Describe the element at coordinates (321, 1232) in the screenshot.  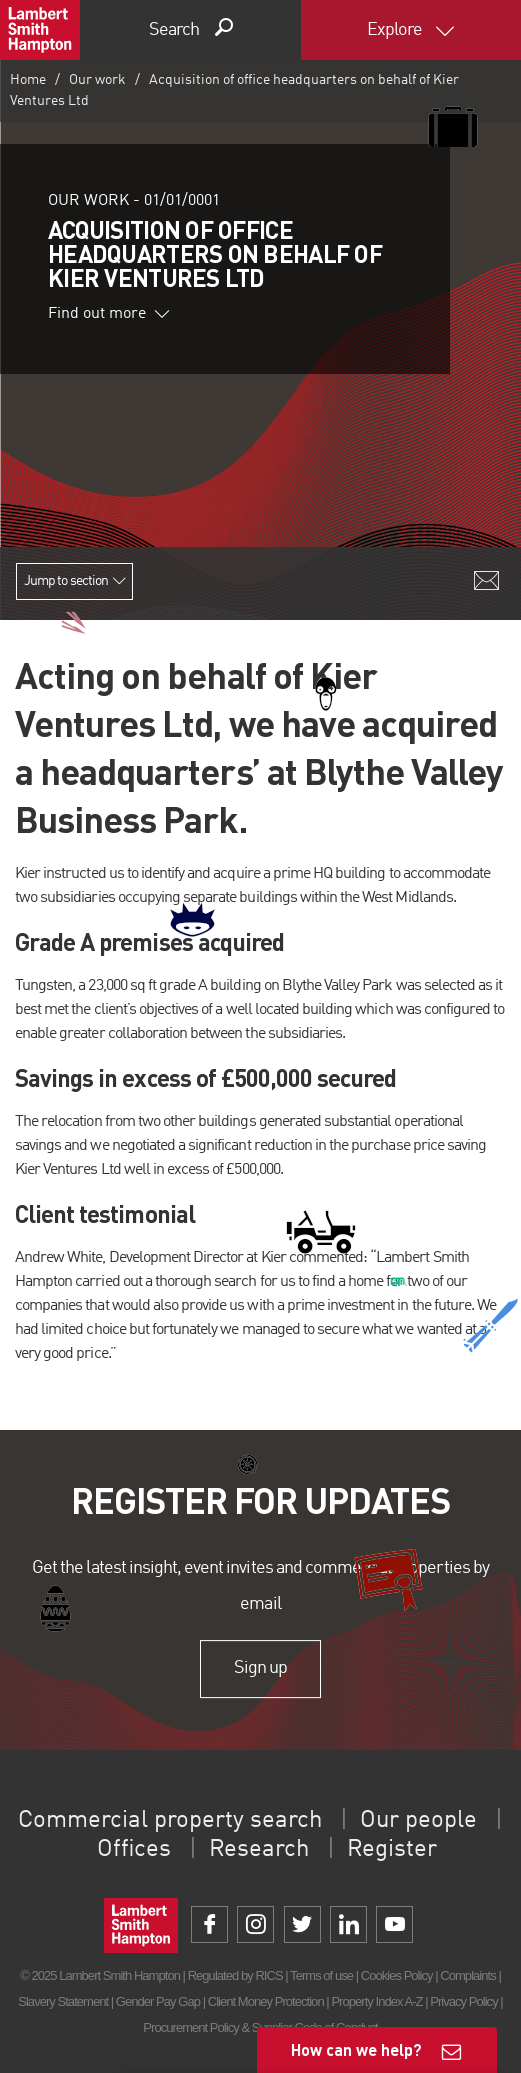
I see `select off-road vehicle type` at that location.